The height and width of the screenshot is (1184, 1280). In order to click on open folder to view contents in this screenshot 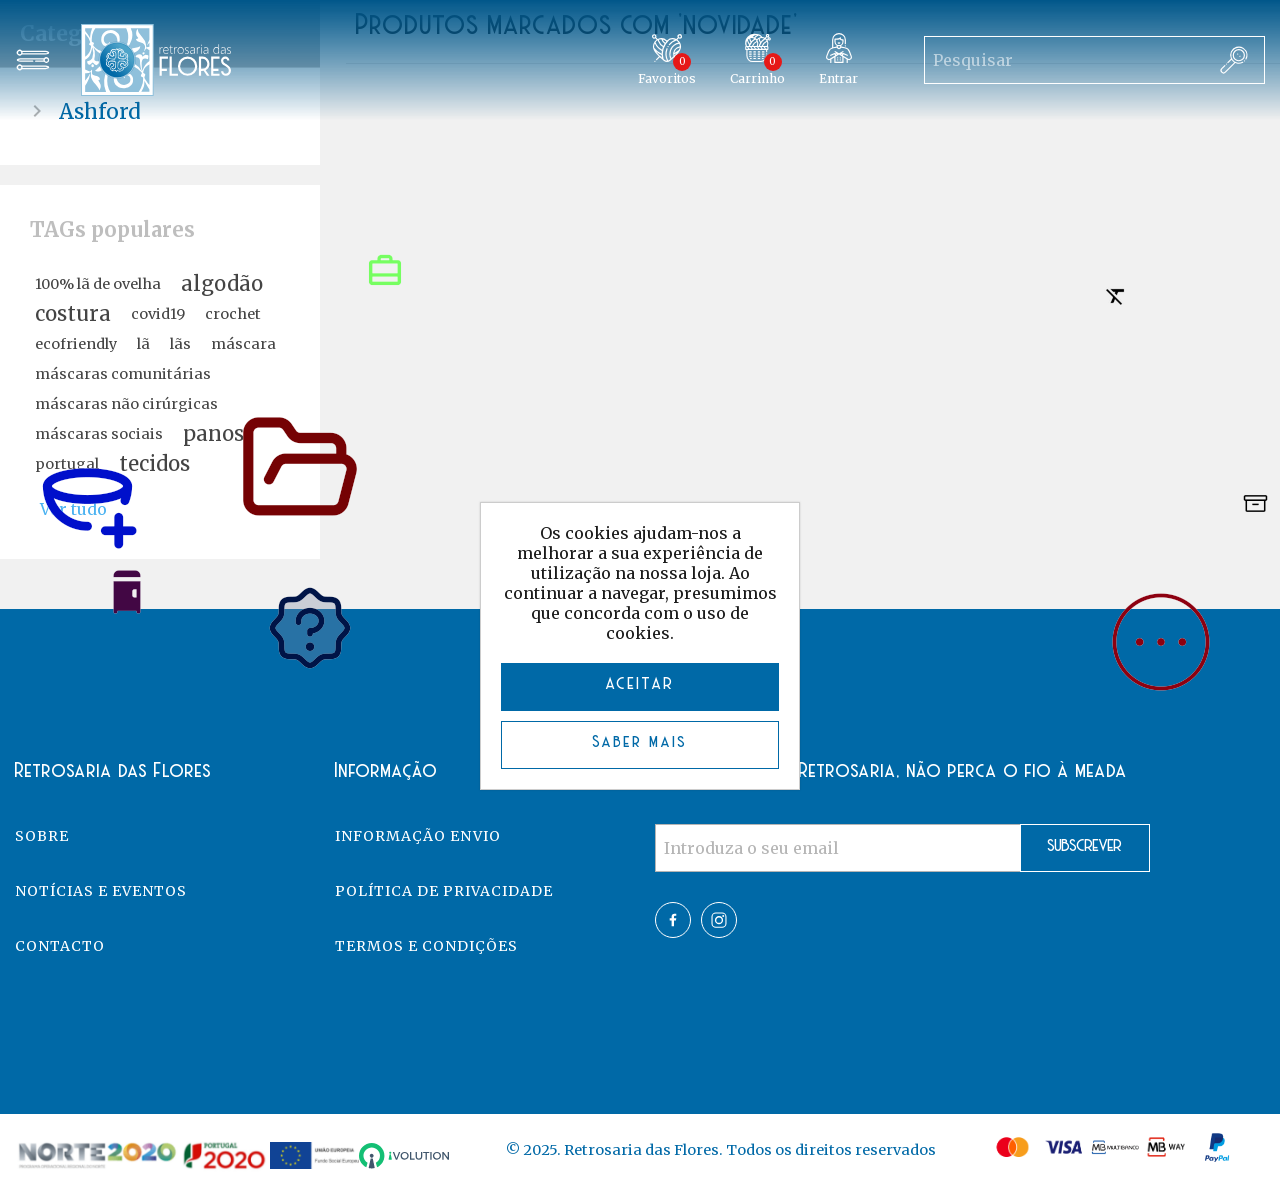, I will do `click(300, 469)`.